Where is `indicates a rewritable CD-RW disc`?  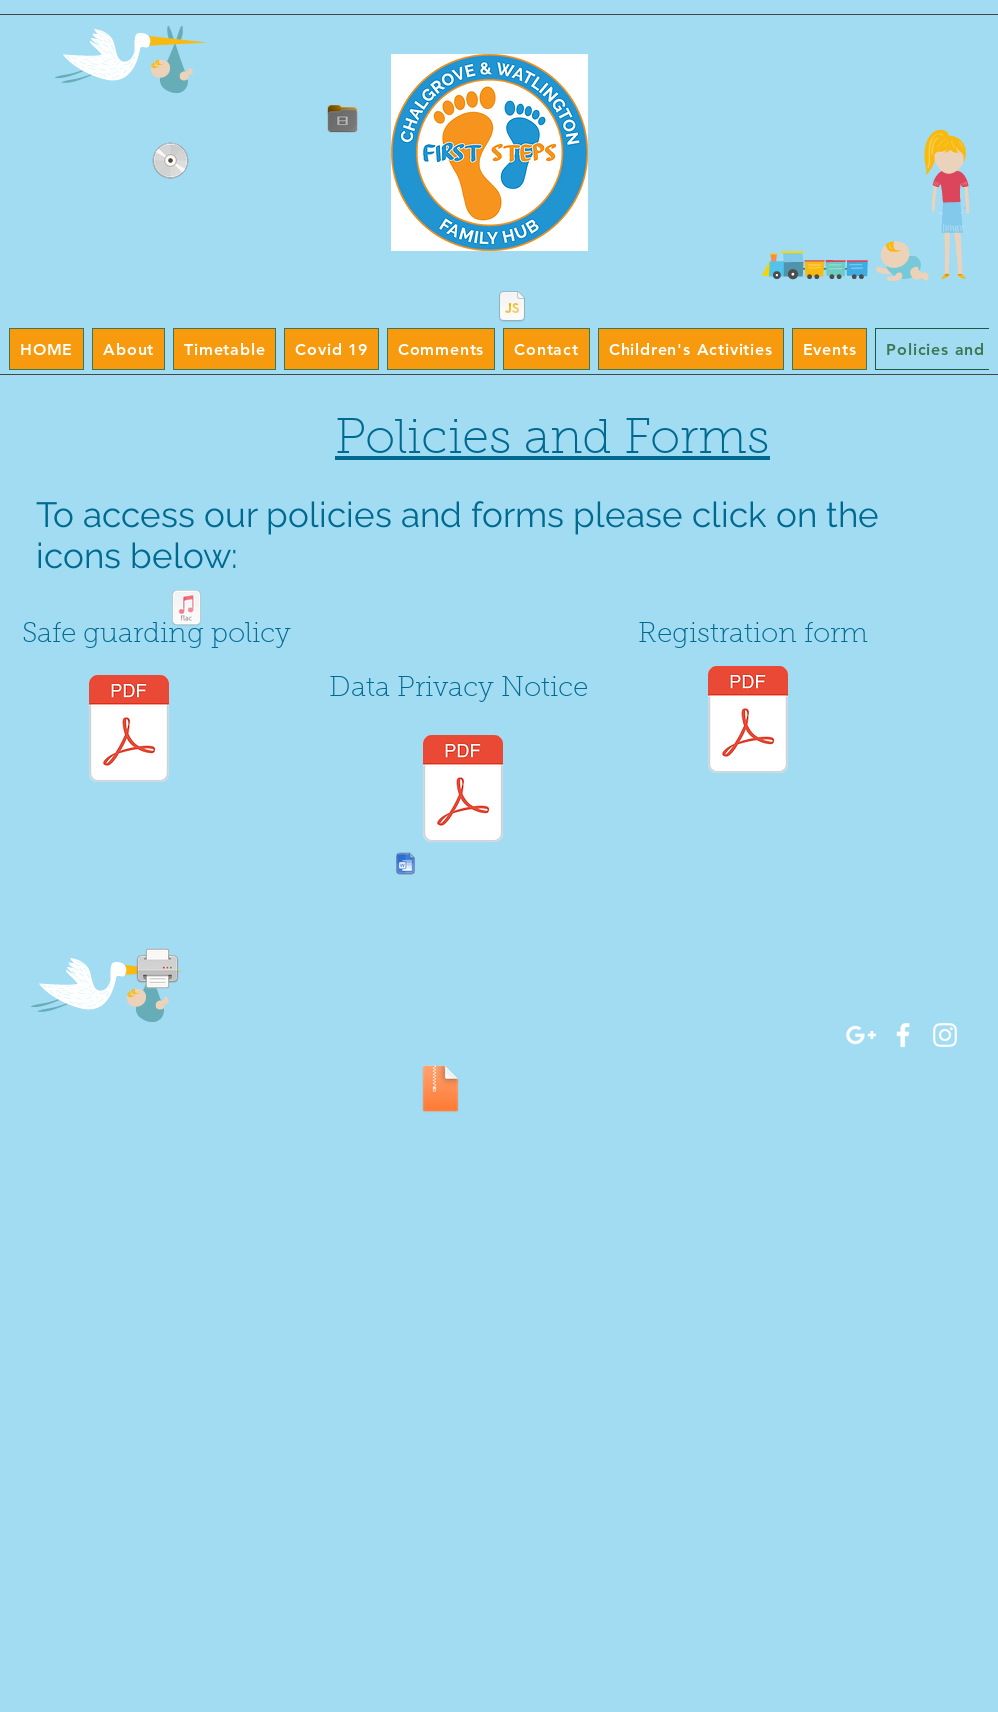 indicates a rewritable CD-RW disc is located at coordinates (170, 160).